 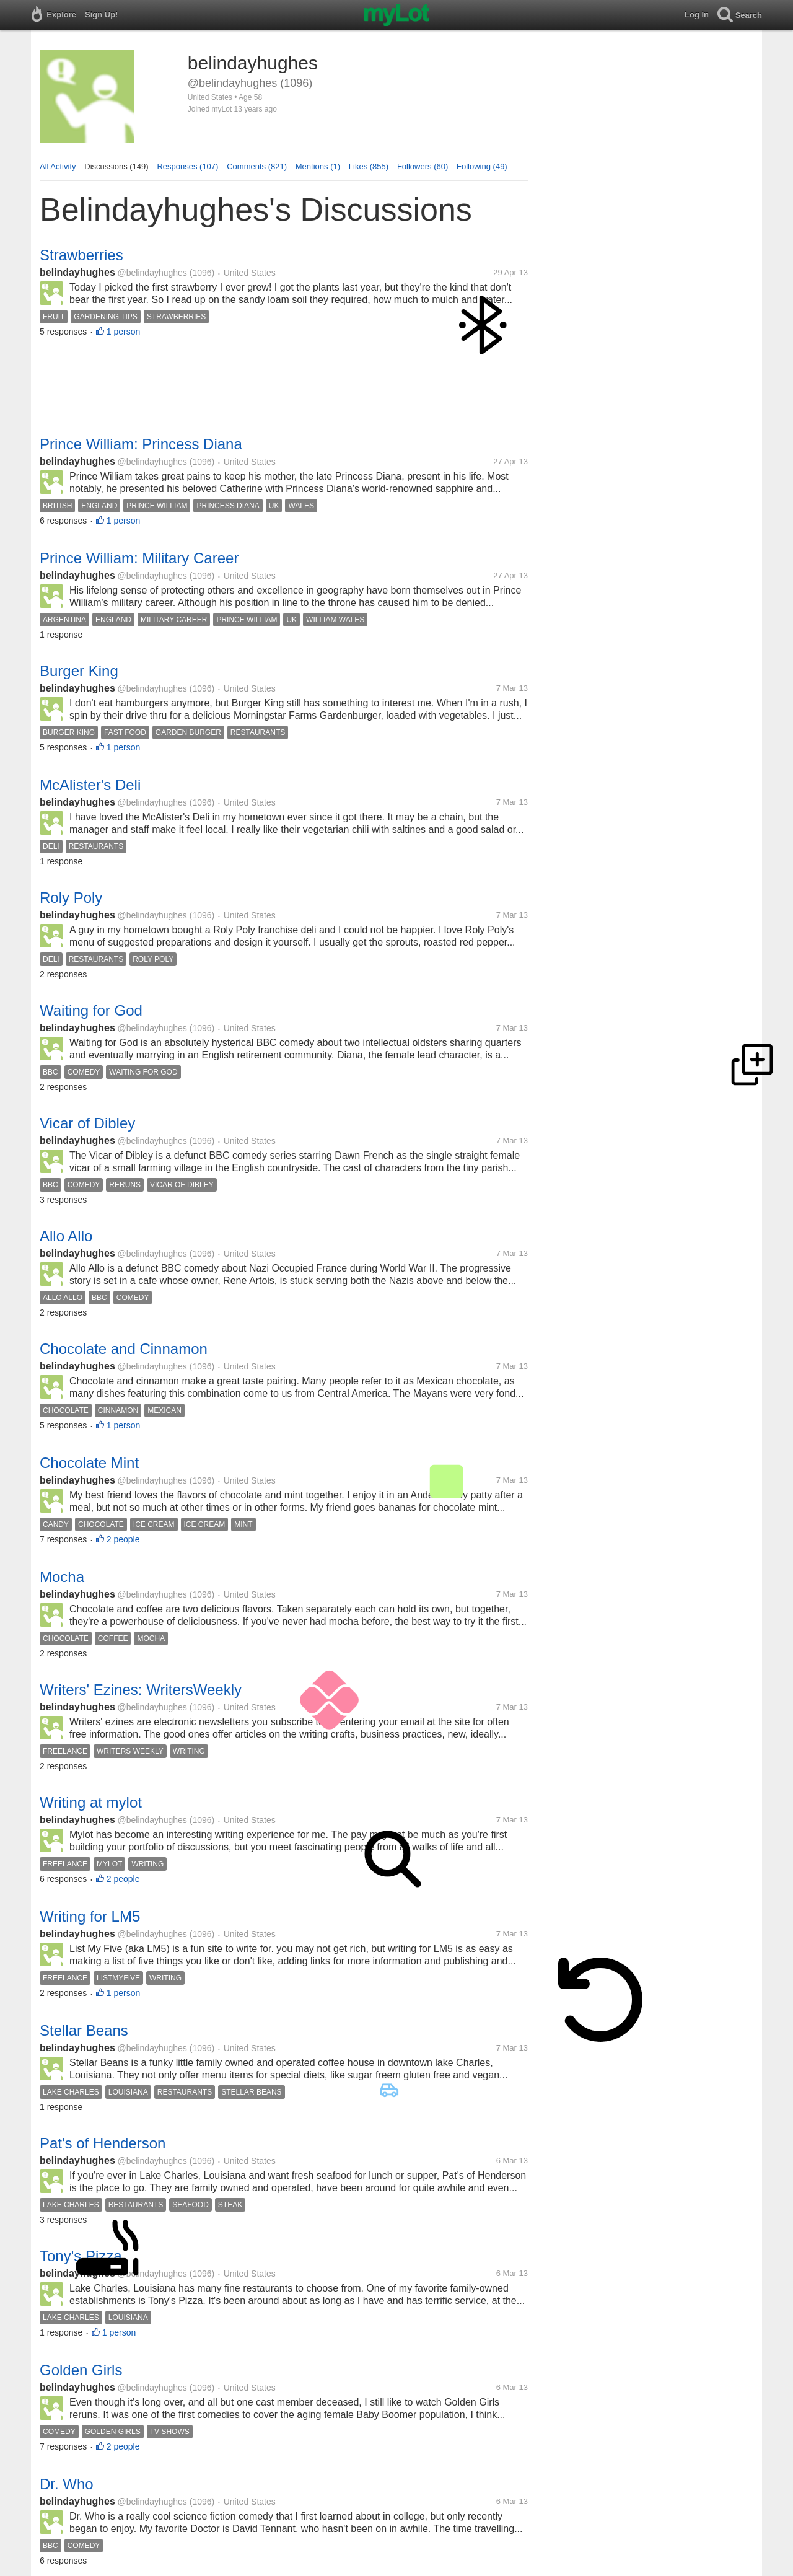 I want to click on indicates an active bluetooth connection, so click(x=481, y=325).